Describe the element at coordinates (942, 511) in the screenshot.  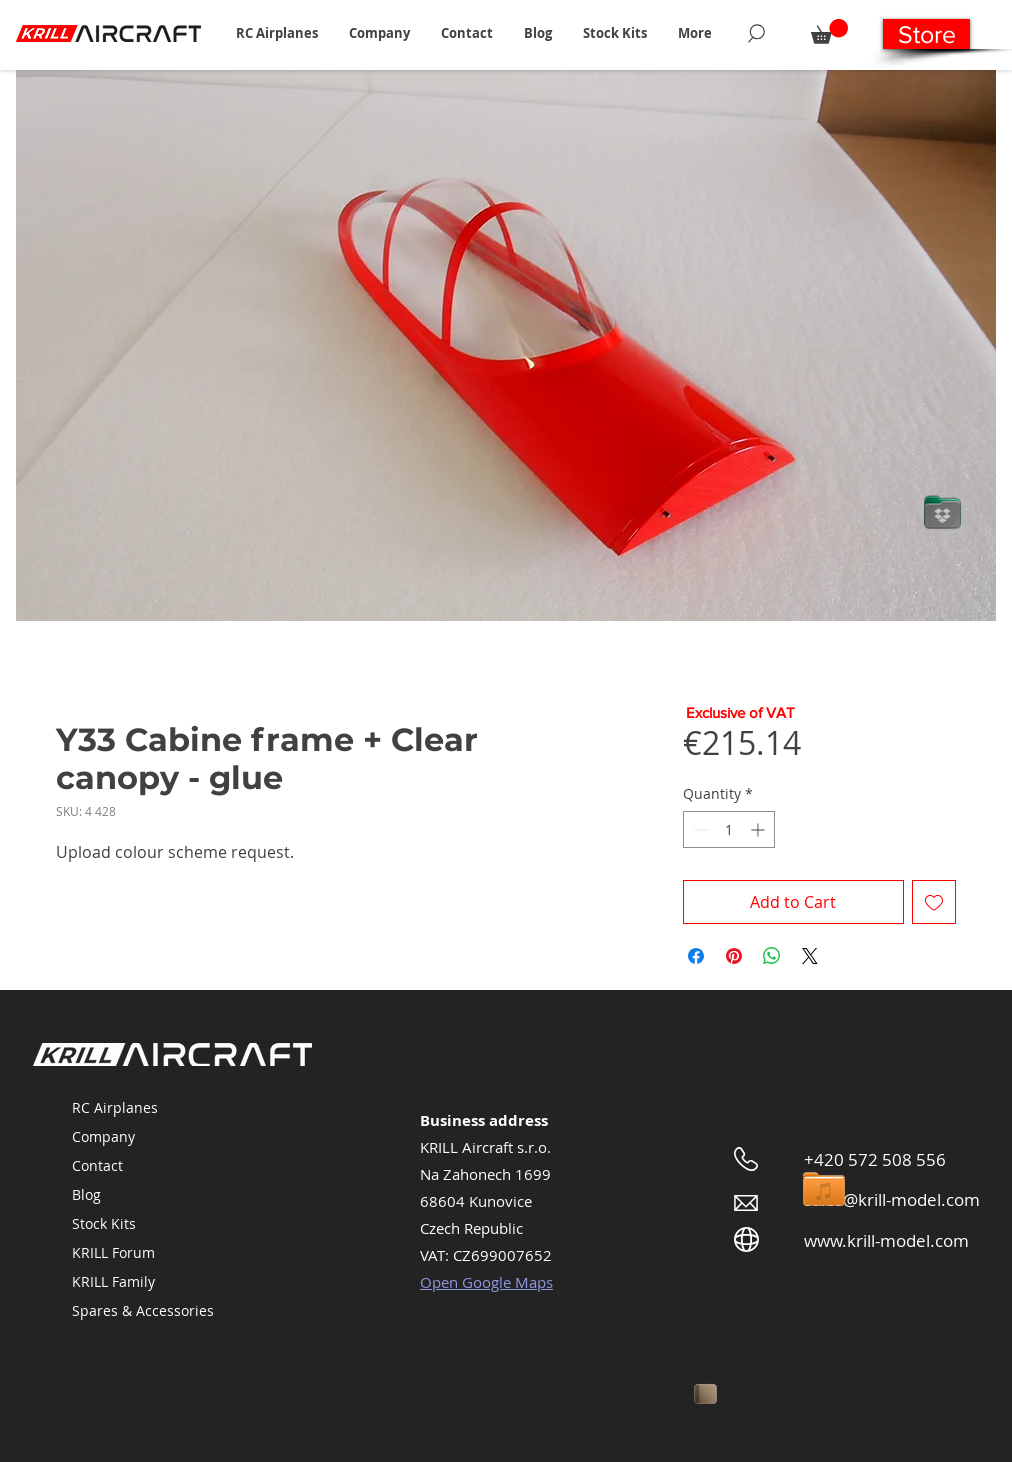
I see `open your dropbox synced folder` at that location.